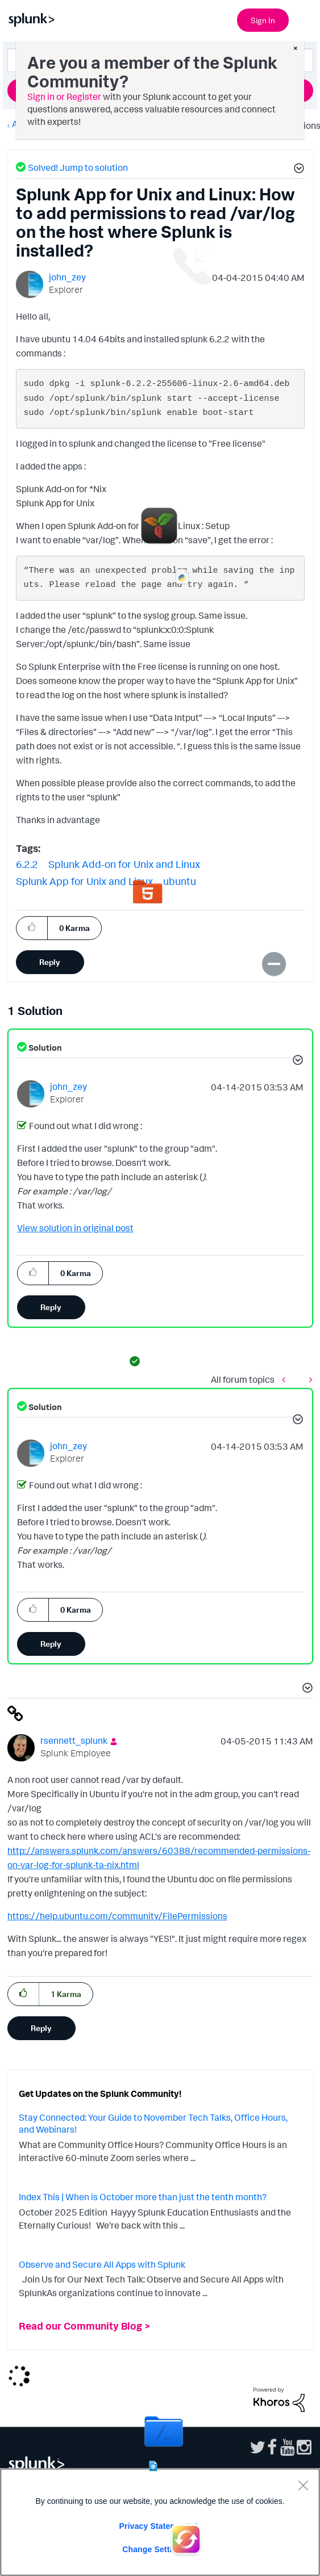 Image resolution: width=320 pixels, height=2576 pixels. I want to click on confirm or accept an action, so click(135, 1361).